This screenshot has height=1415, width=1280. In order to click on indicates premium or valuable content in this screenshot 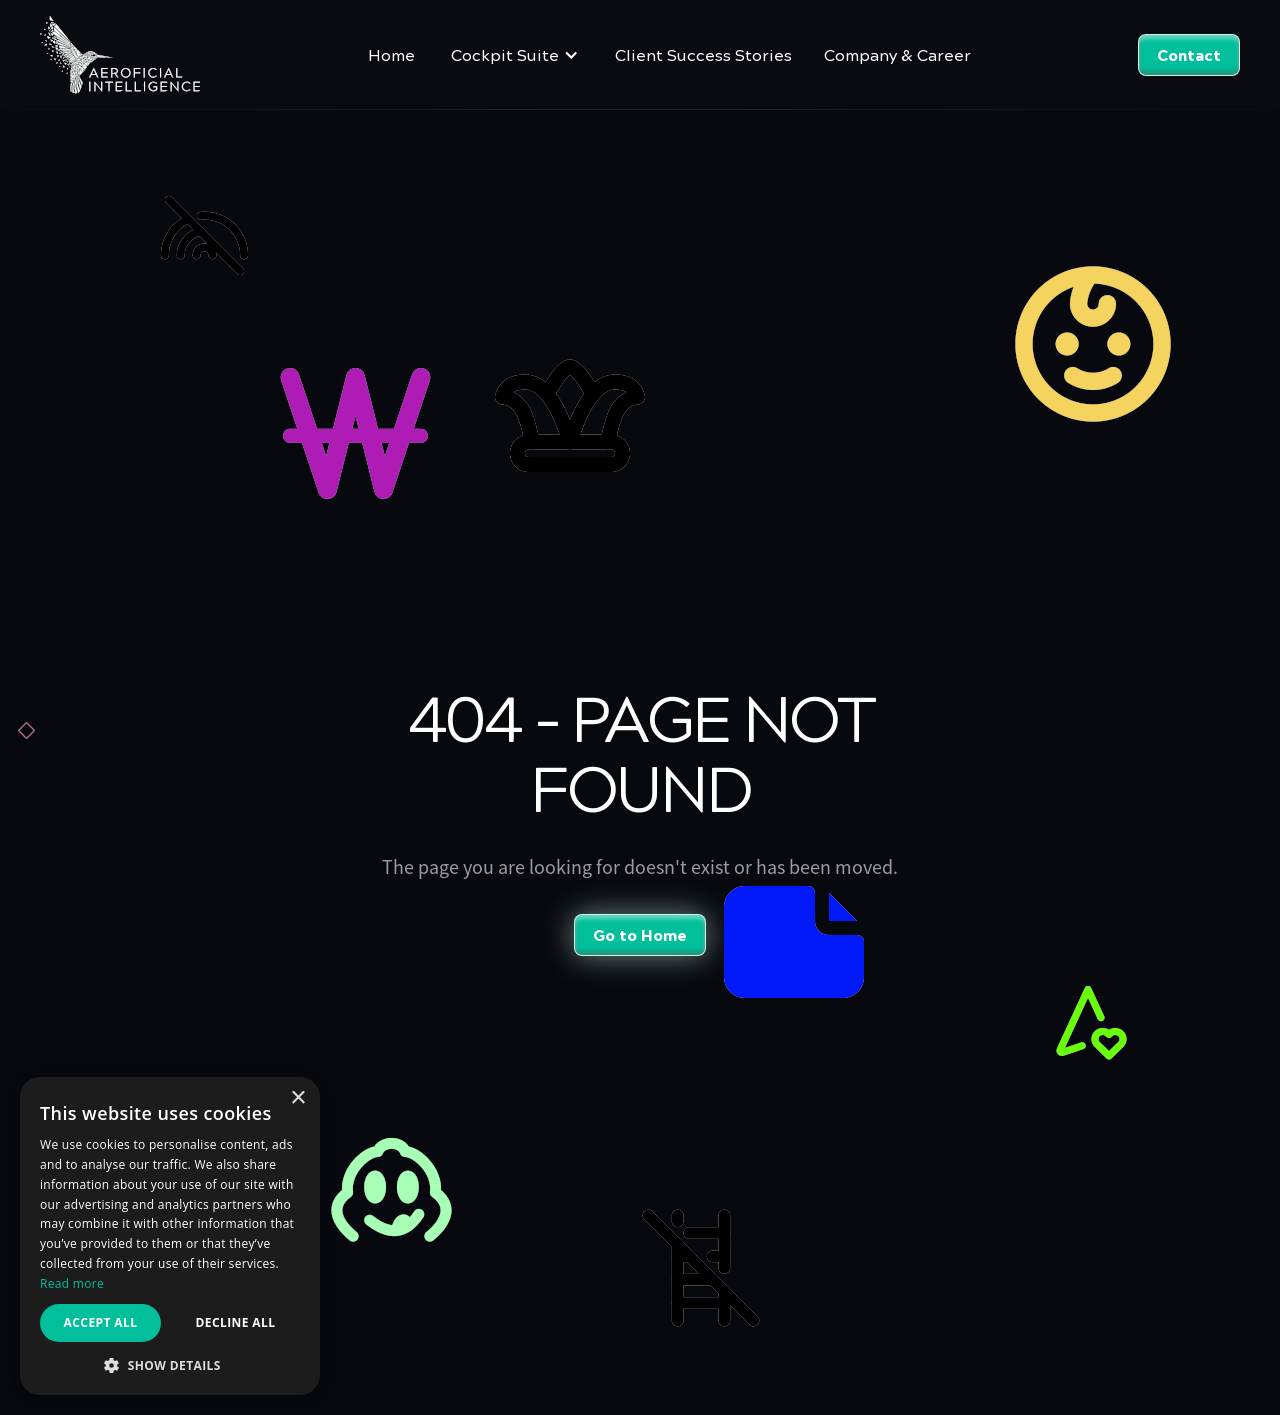, I will do `click(26, 730)`.